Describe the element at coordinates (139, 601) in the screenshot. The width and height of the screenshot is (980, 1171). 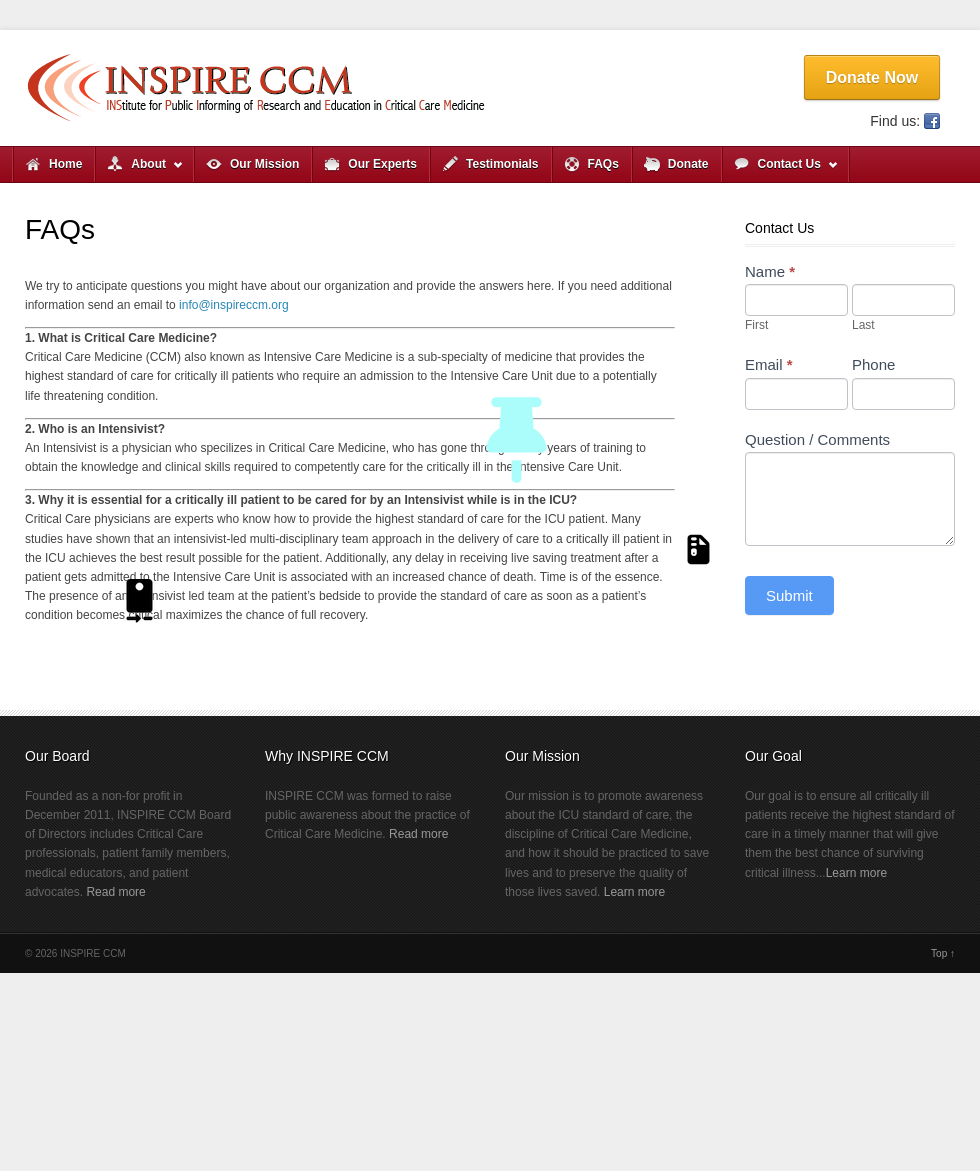
I see `switch to rear camera` at that location.